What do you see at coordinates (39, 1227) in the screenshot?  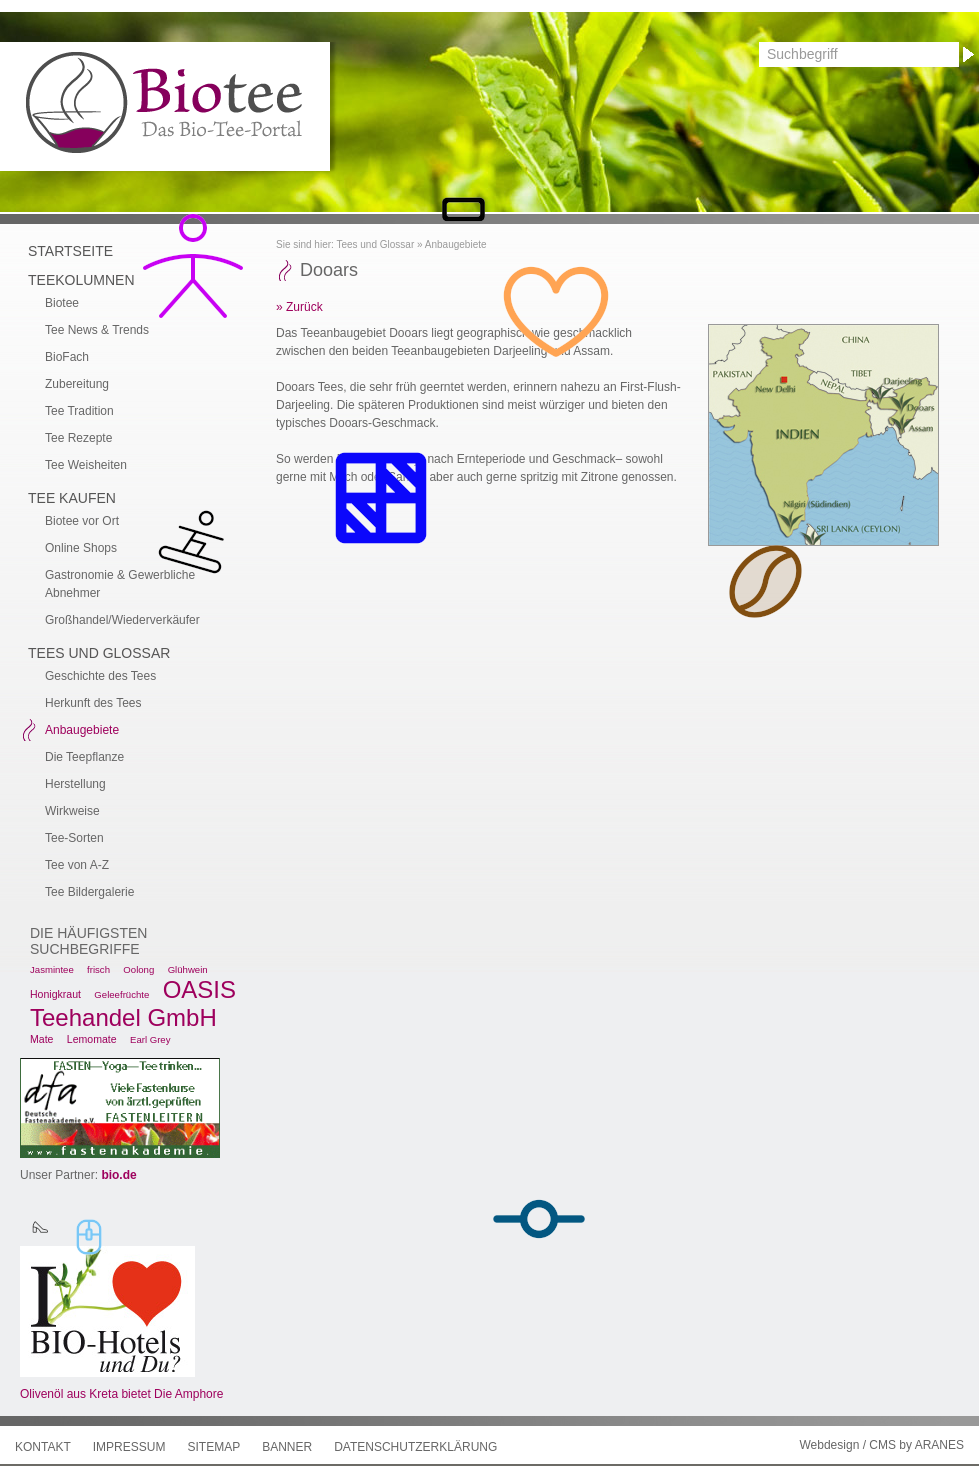 I see `browse women's footwear category` at bounding box center [39, 1227].